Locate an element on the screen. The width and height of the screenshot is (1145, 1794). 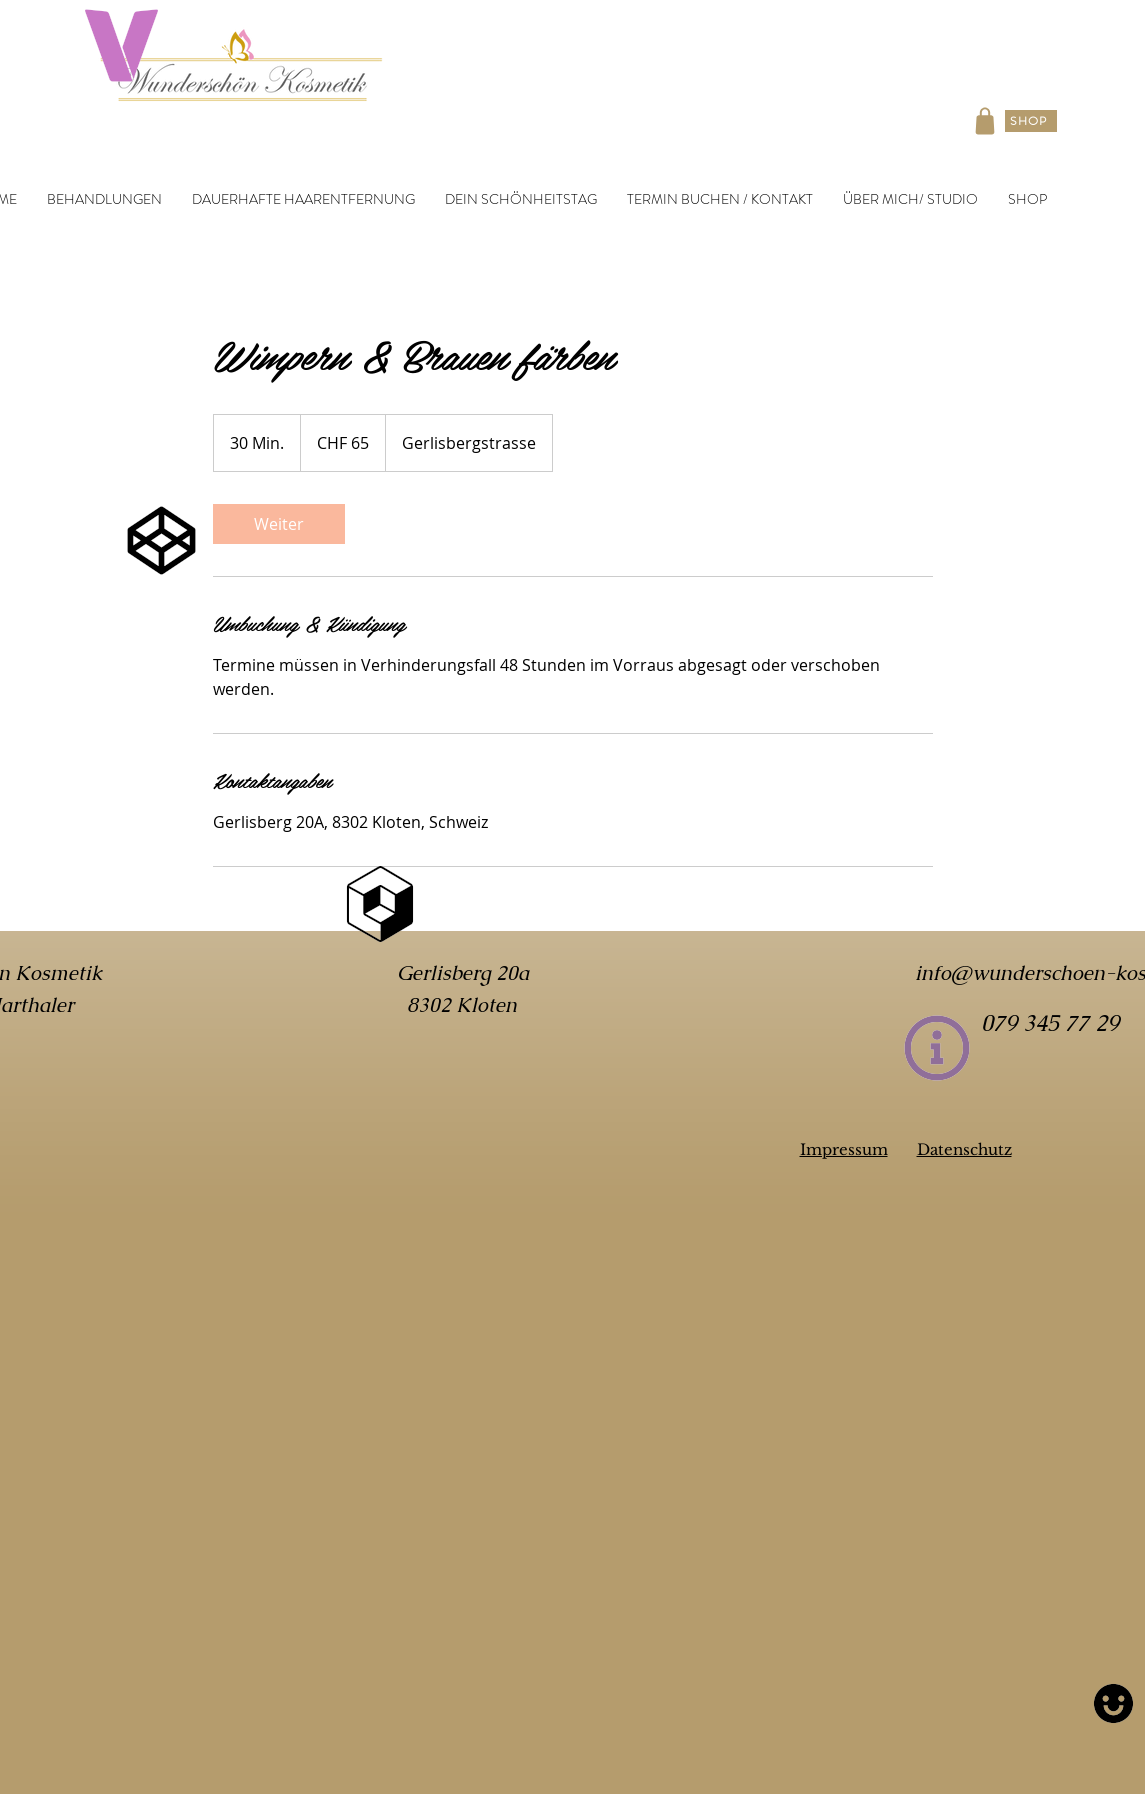
codepen logo is located at coordinates (161, 540).